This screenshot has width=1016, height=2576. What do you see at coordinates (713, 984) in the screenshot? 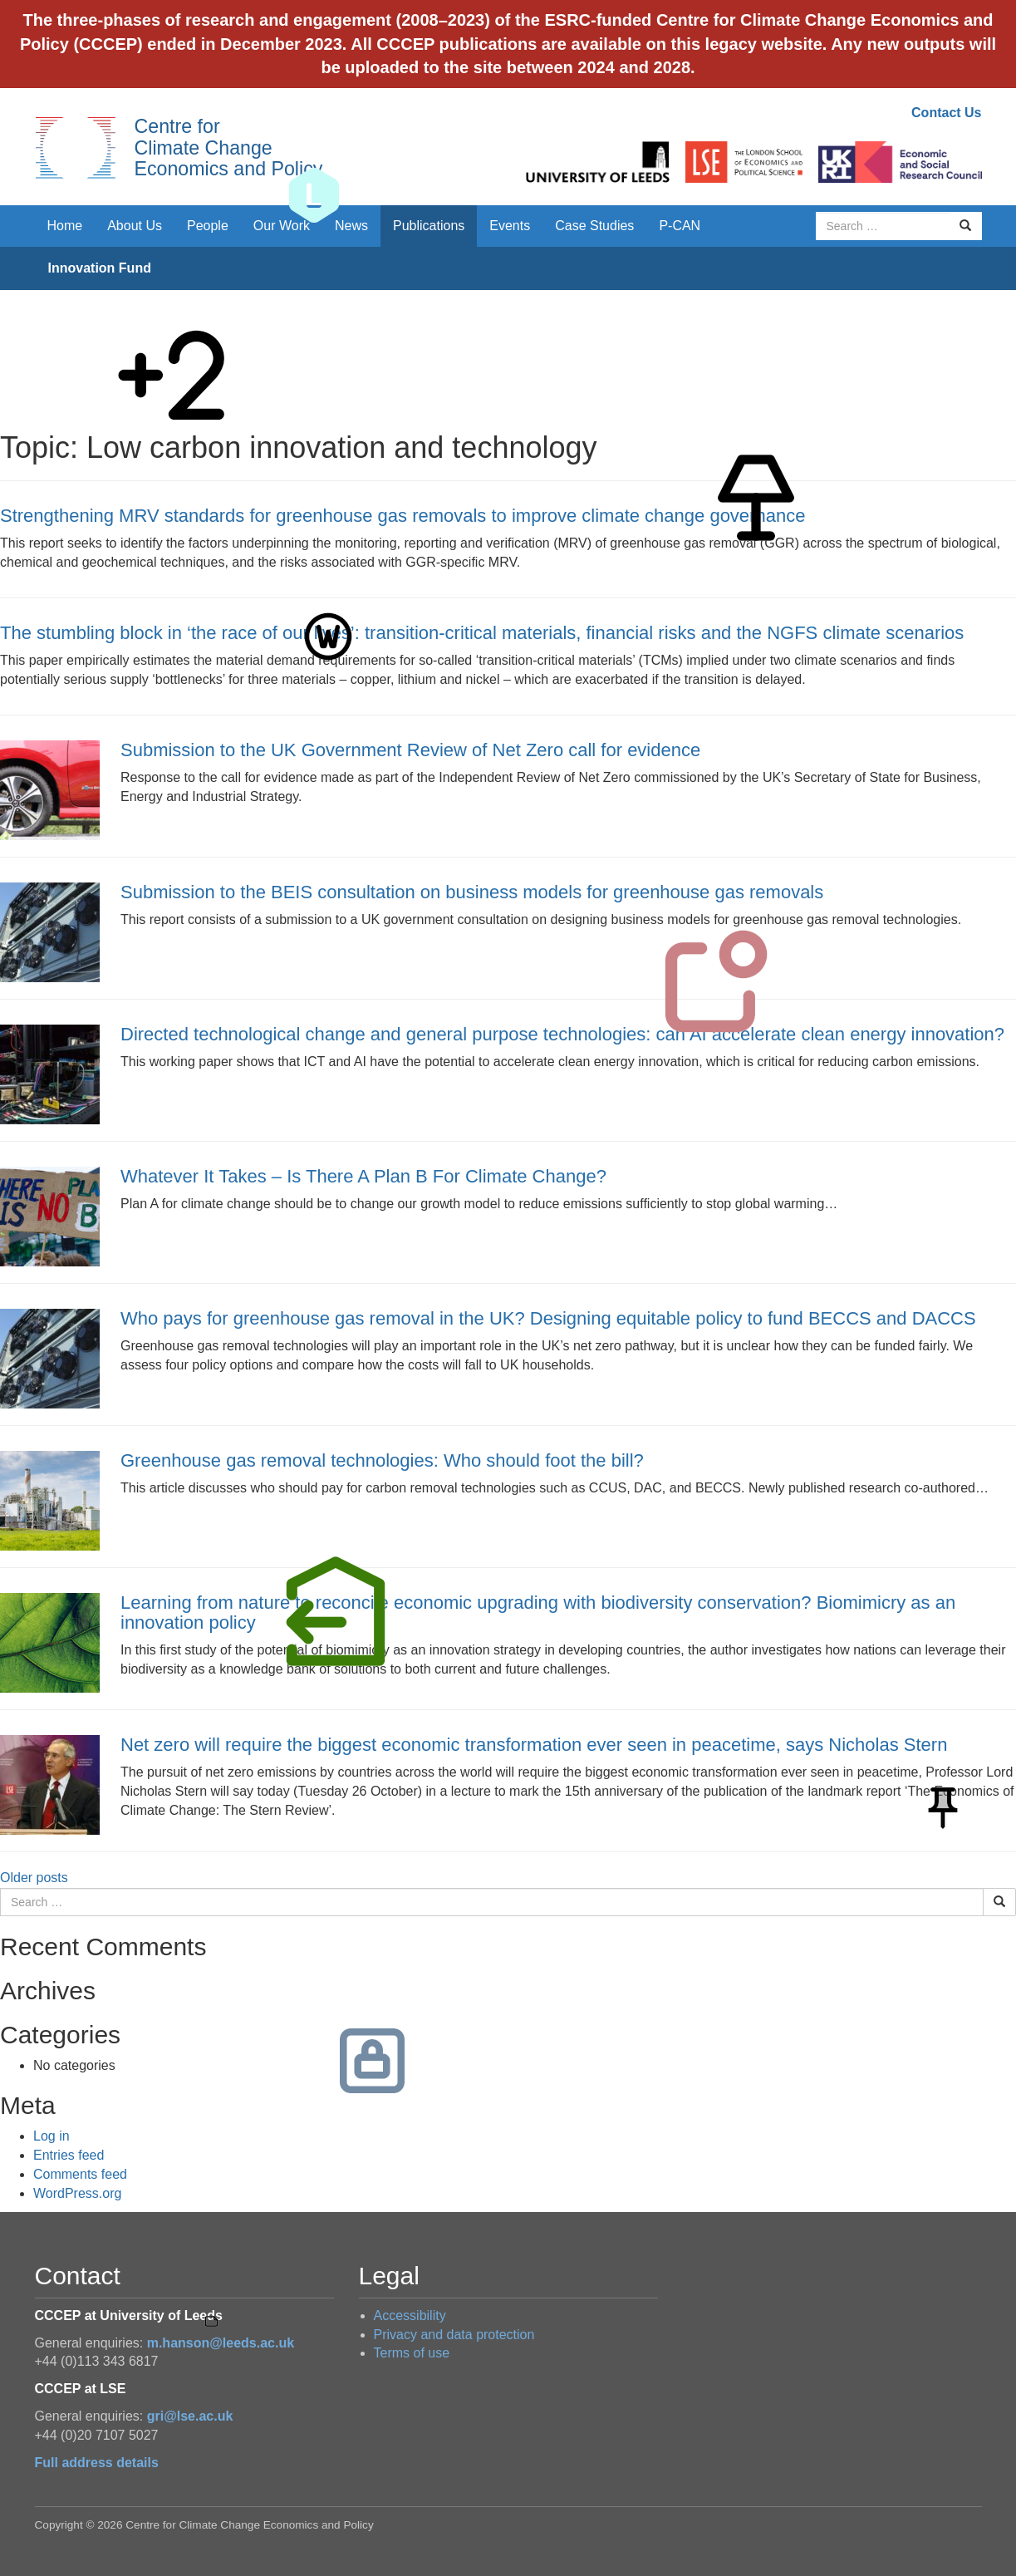
I see `view notifications` at bounding box center [713, 984].